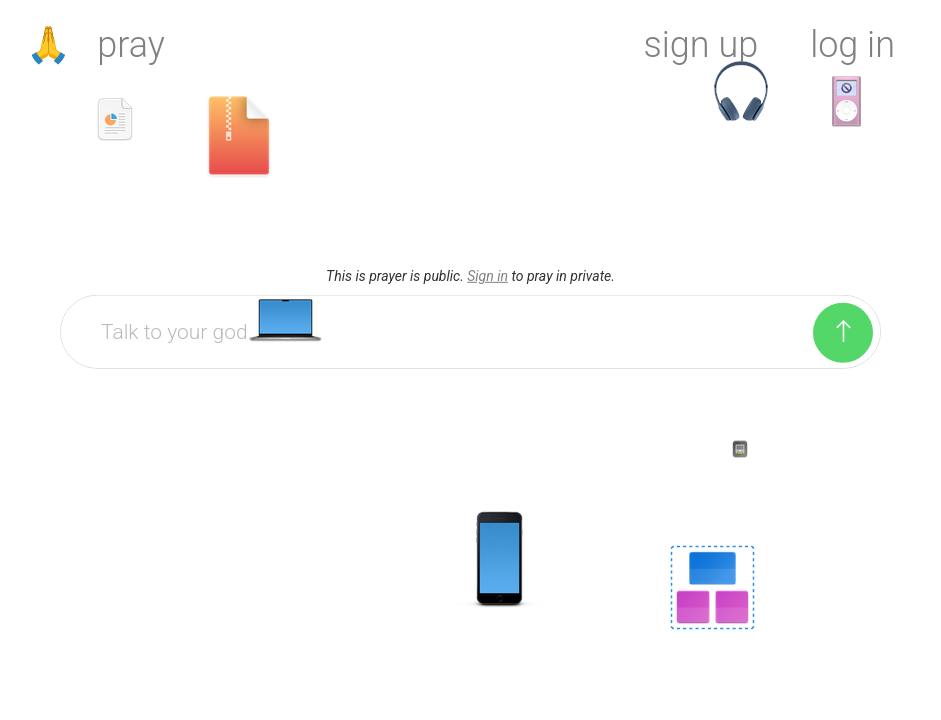 The image size is (941, 720). Describe the element at coordinates (740, 449) in the screenshot. I see `gameboy rom file type indicator` at that location.